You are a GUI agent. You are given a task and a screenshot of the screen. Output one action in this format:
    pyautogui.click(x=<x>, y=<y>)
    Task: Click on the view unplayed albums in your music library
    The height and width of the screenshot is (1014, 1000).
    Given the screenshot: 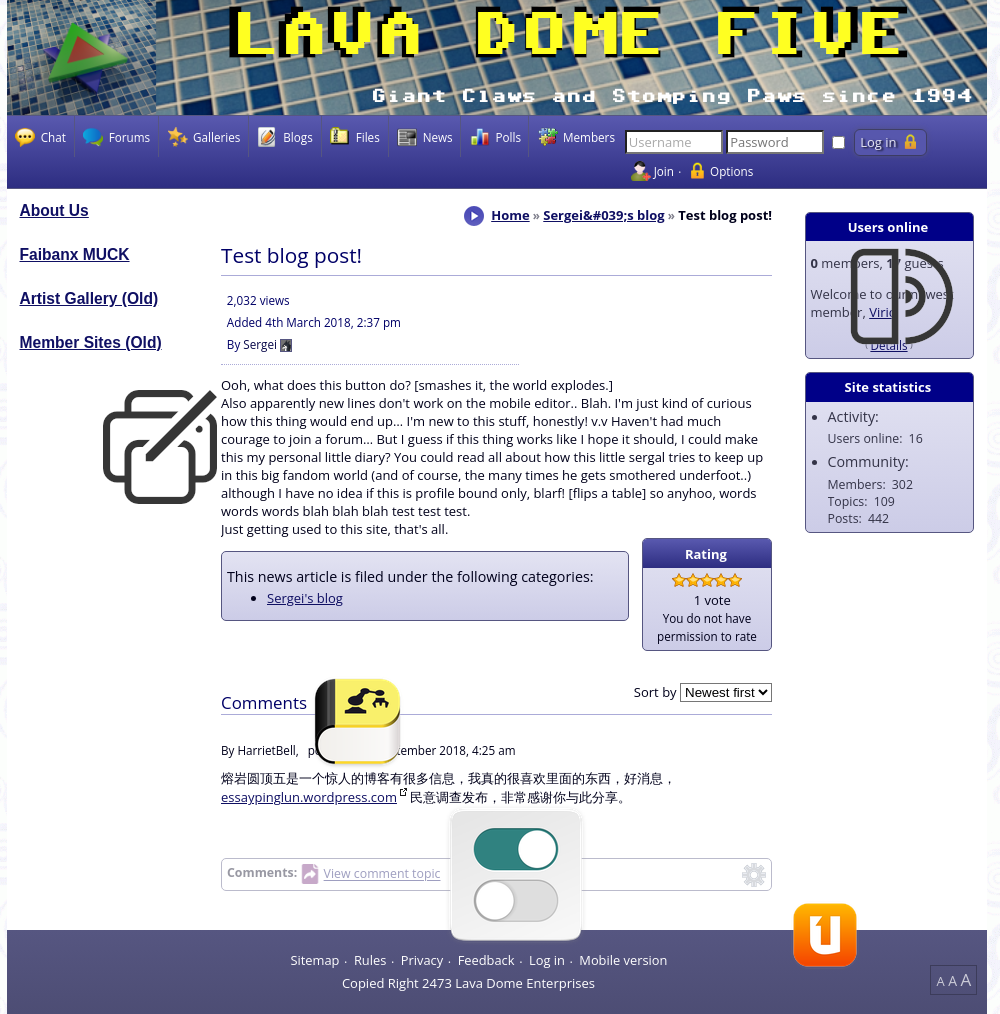 What is the action you would take?
    pyautogui.click(x=898, y=296)
    